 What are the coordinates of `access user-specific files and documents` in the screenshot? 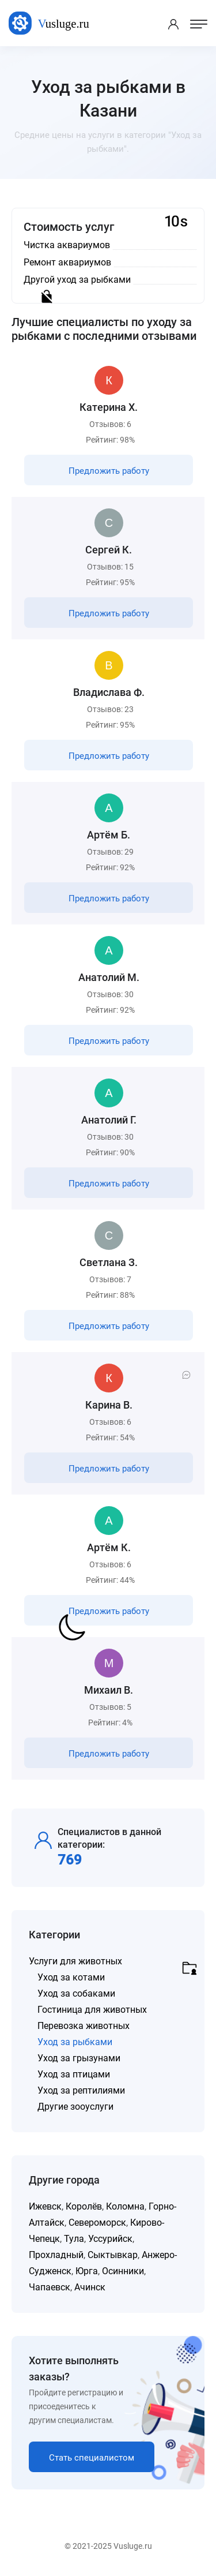 It's located at (190, 1968).